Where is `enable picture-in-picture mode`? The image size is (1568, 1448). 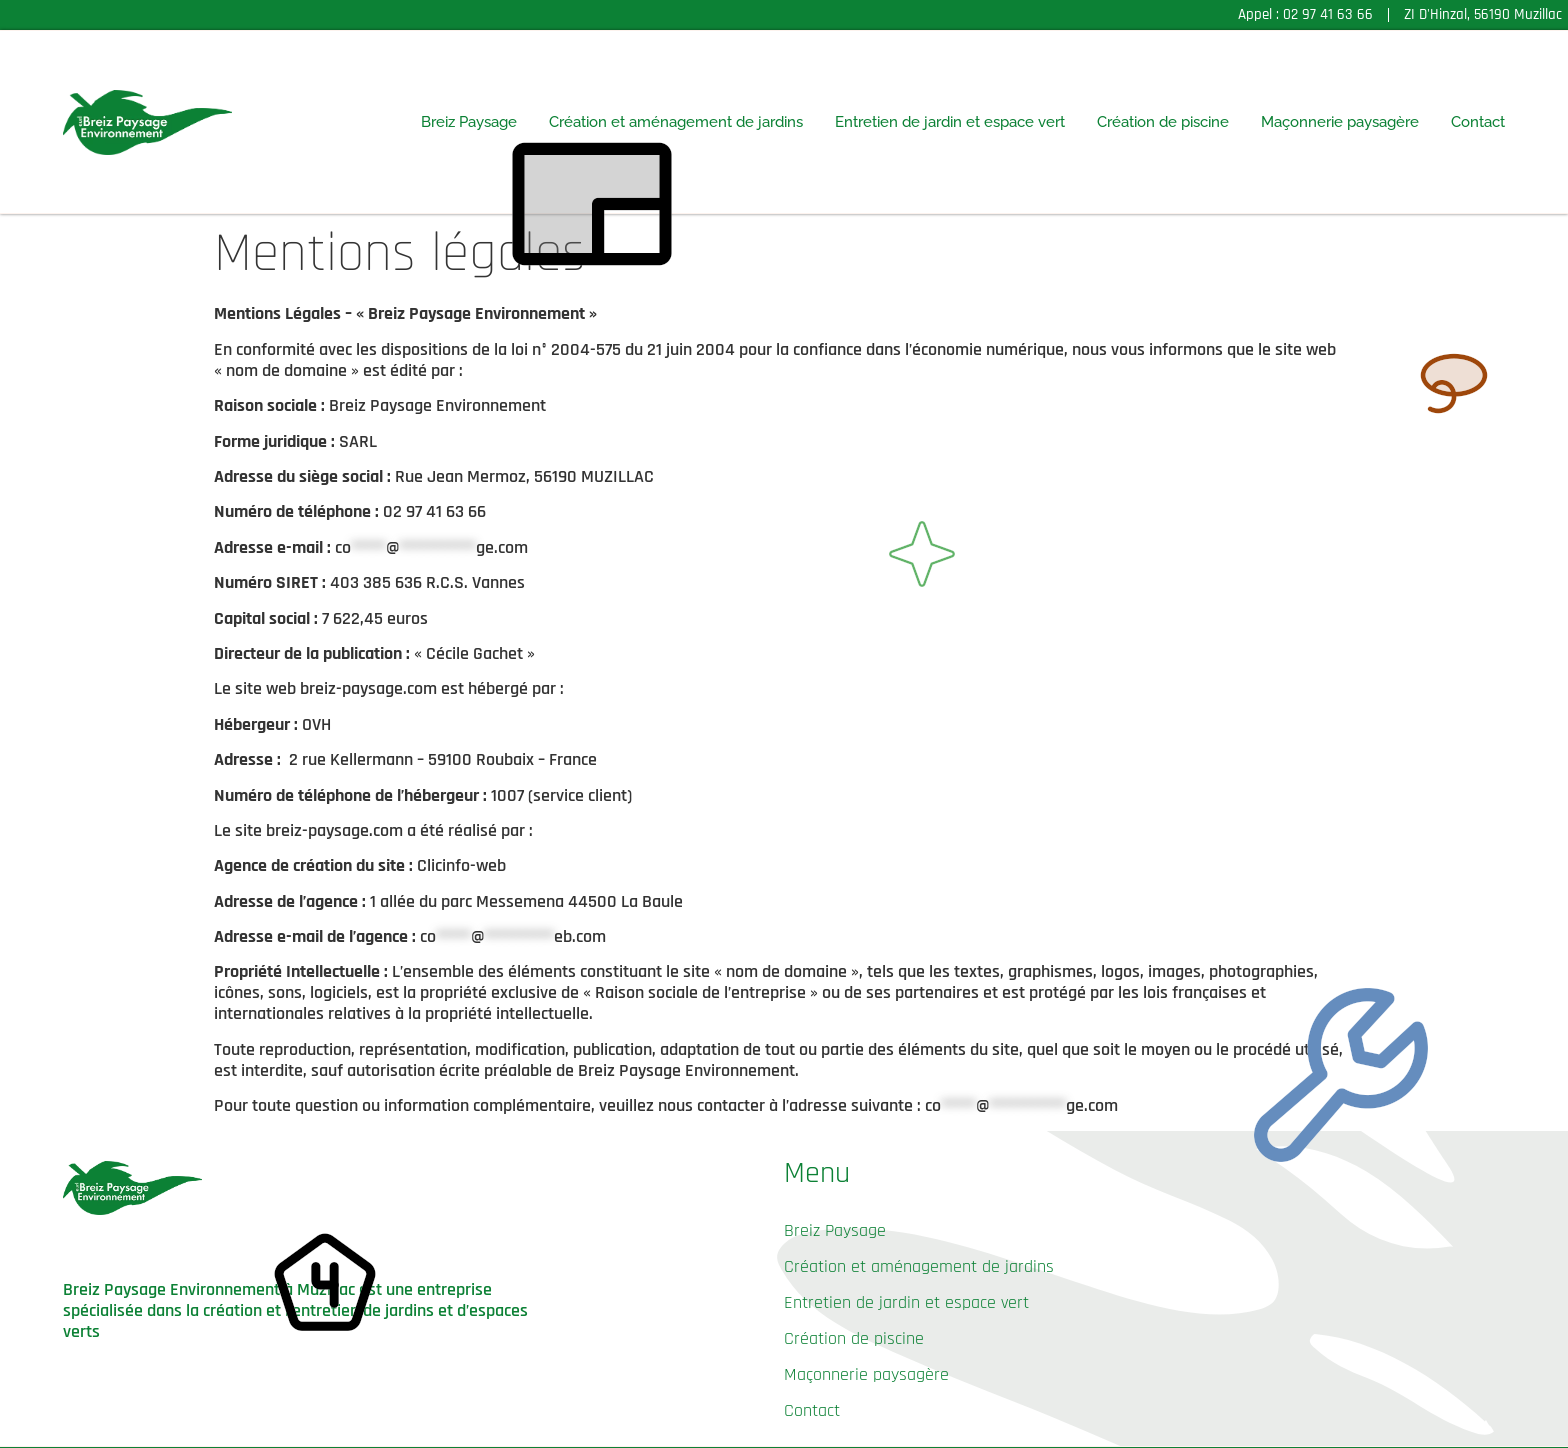 enable picture-in-picture mode is located at coordinates (592, 204).